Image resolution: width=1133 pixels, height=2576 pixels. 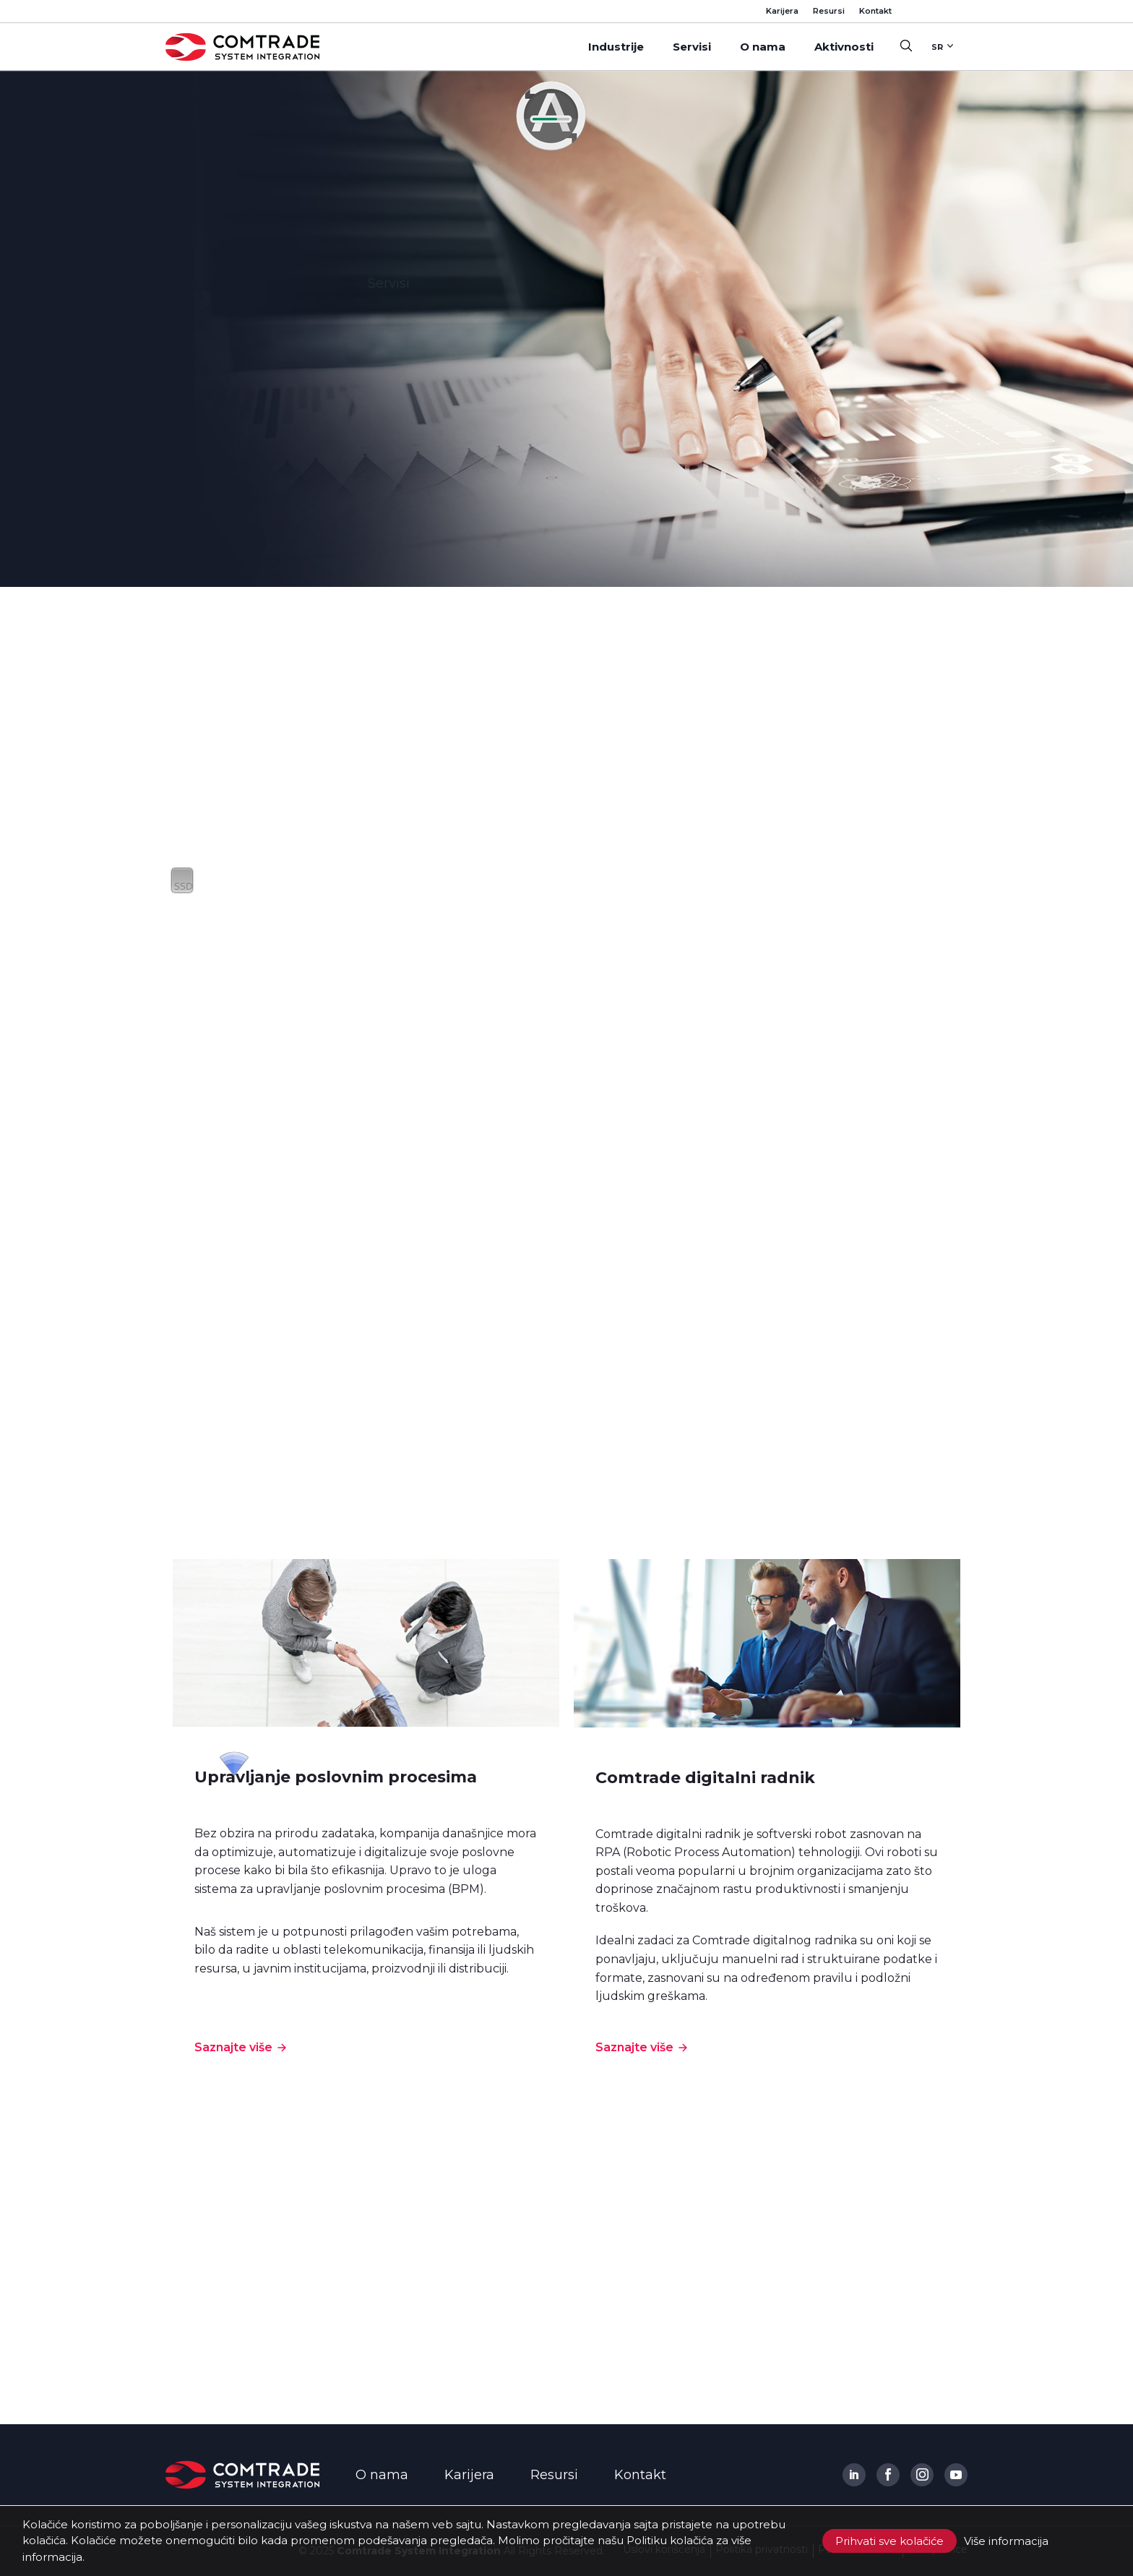 I want to click on indicates a solid state drive in the system, so click(x=182, y=880).